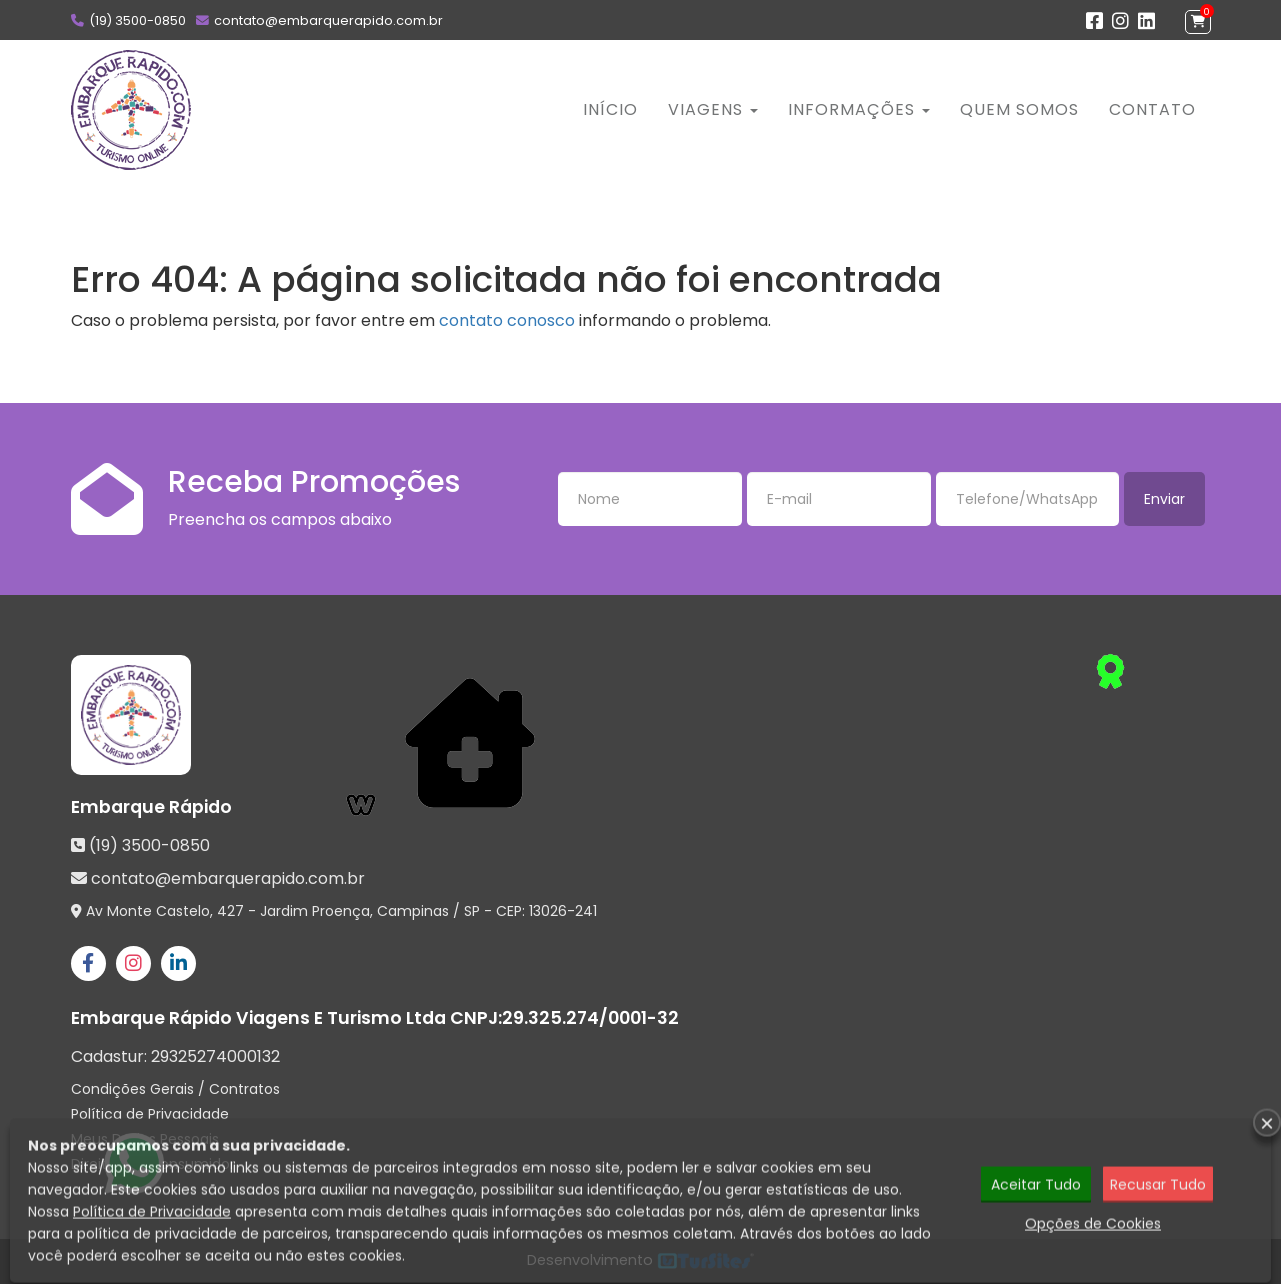 The image size is (1281, 1284). I want to click on weebly website builder logo, so click(361, 805).